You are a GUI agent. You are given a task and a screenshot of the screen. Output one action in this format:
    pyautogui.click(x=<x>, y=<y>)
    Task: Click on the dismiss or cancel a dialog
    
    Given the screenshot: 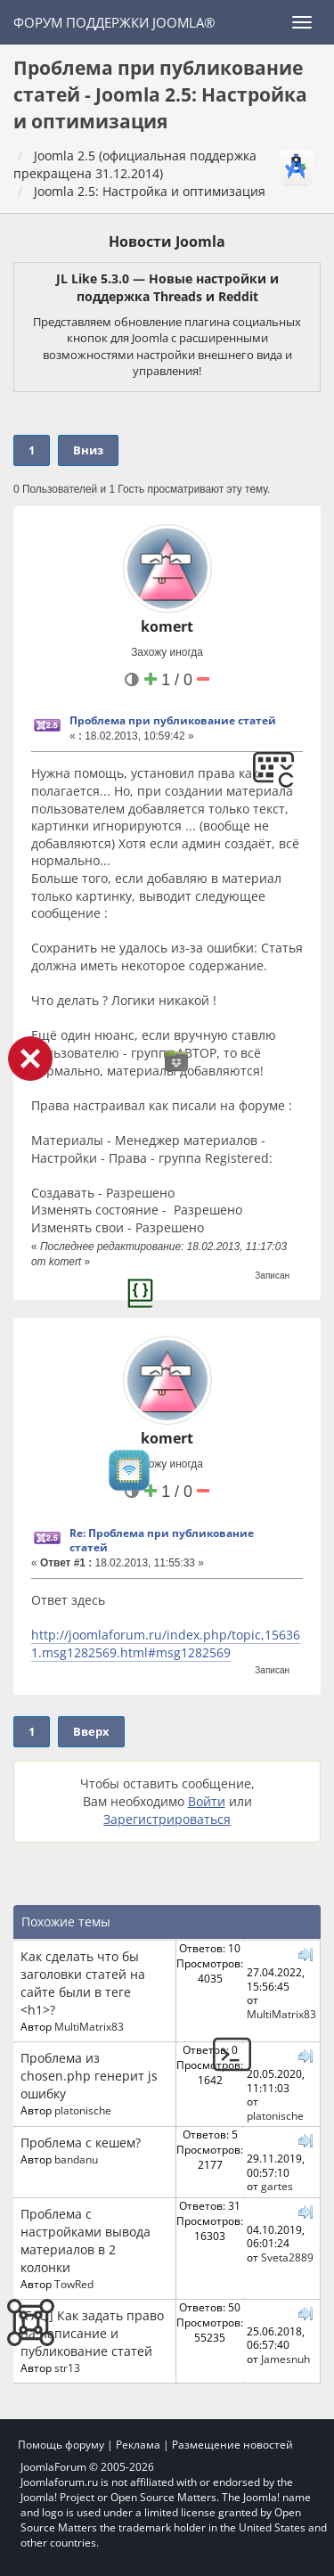 What is the action you would take?
    pyautogui.click(x=30, y=1059)
    